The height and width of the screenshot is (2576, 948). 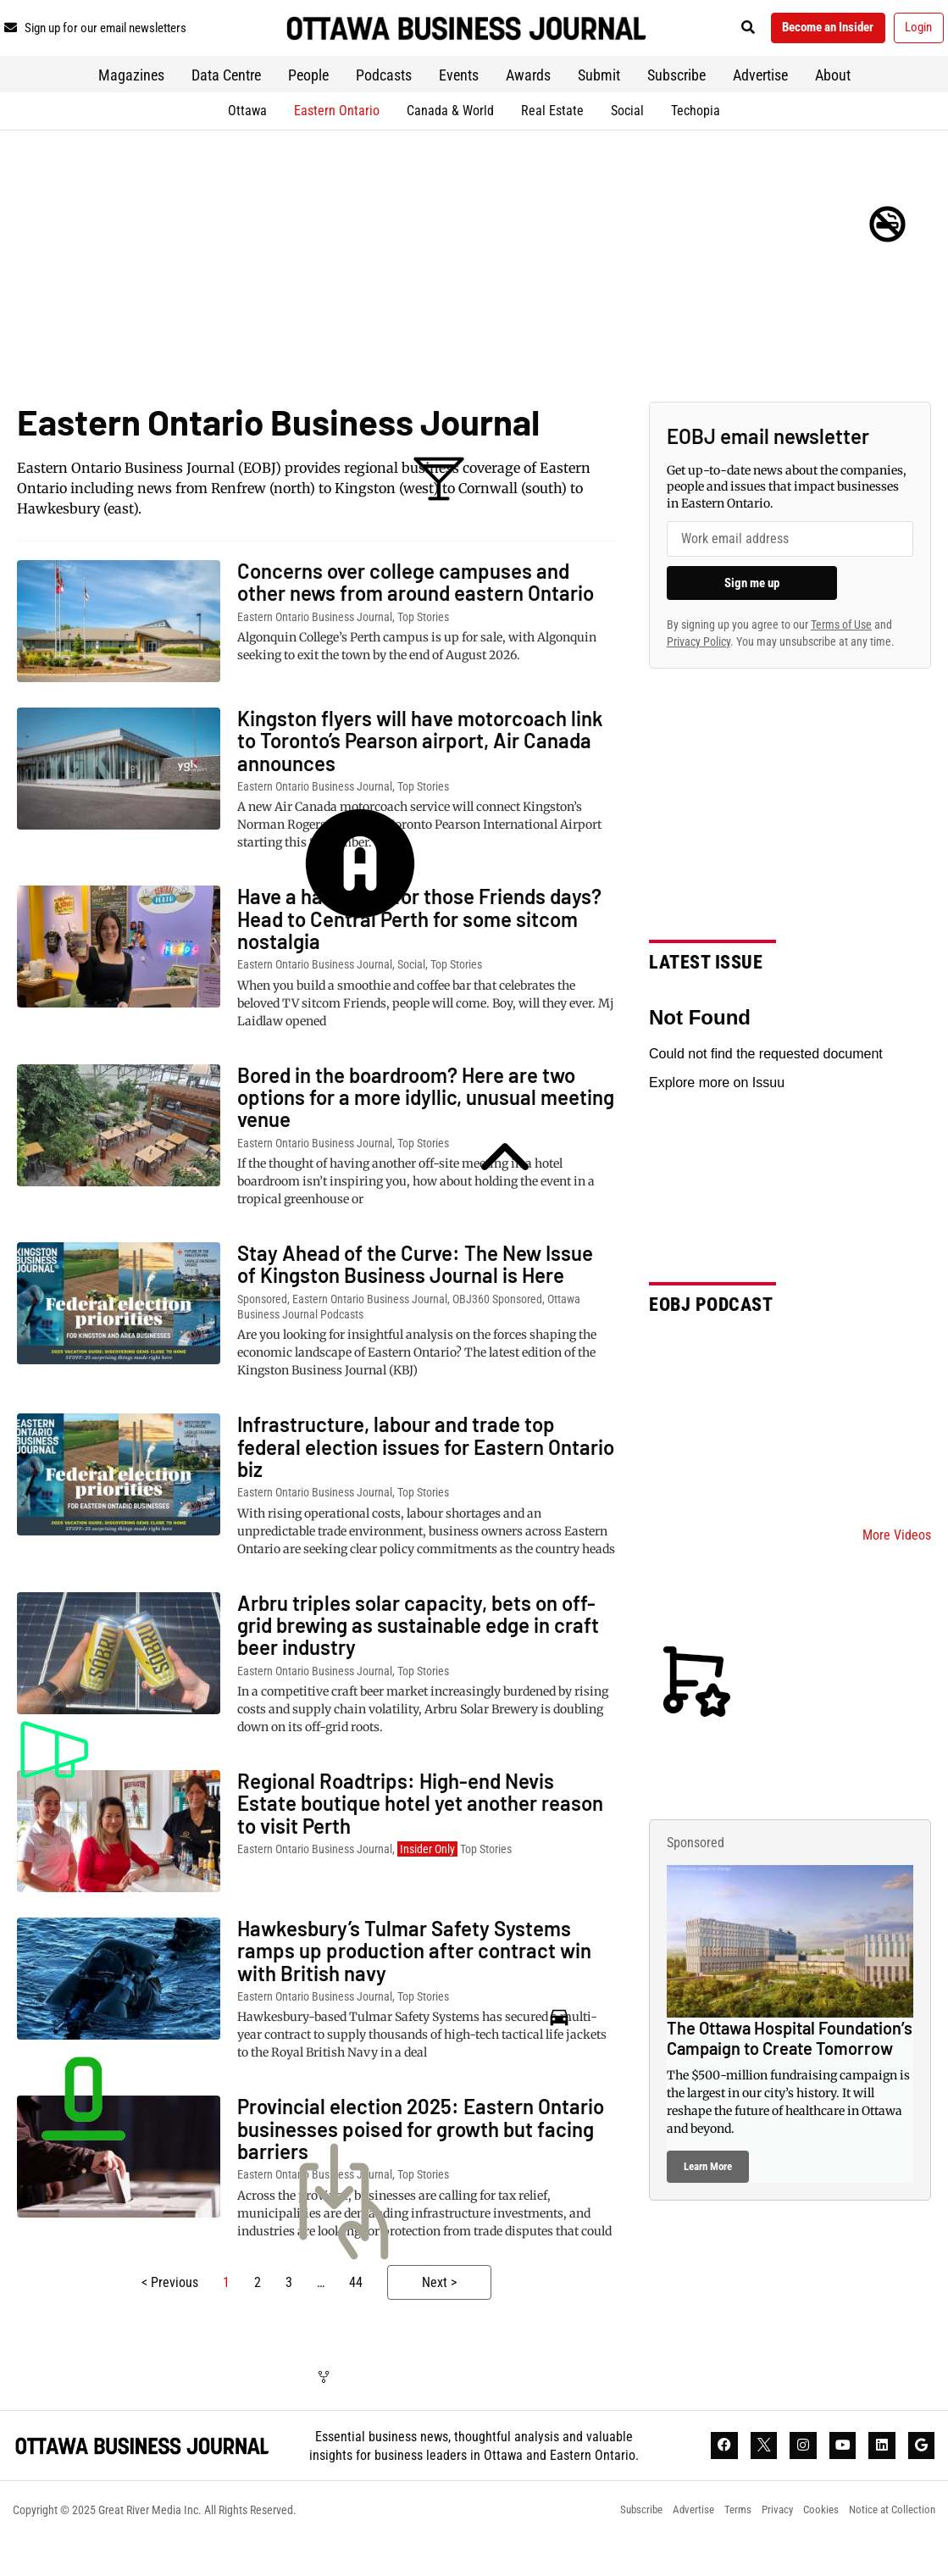 I want to click on time to leave notification for upcoming trip, so click(x=559, y=2018).